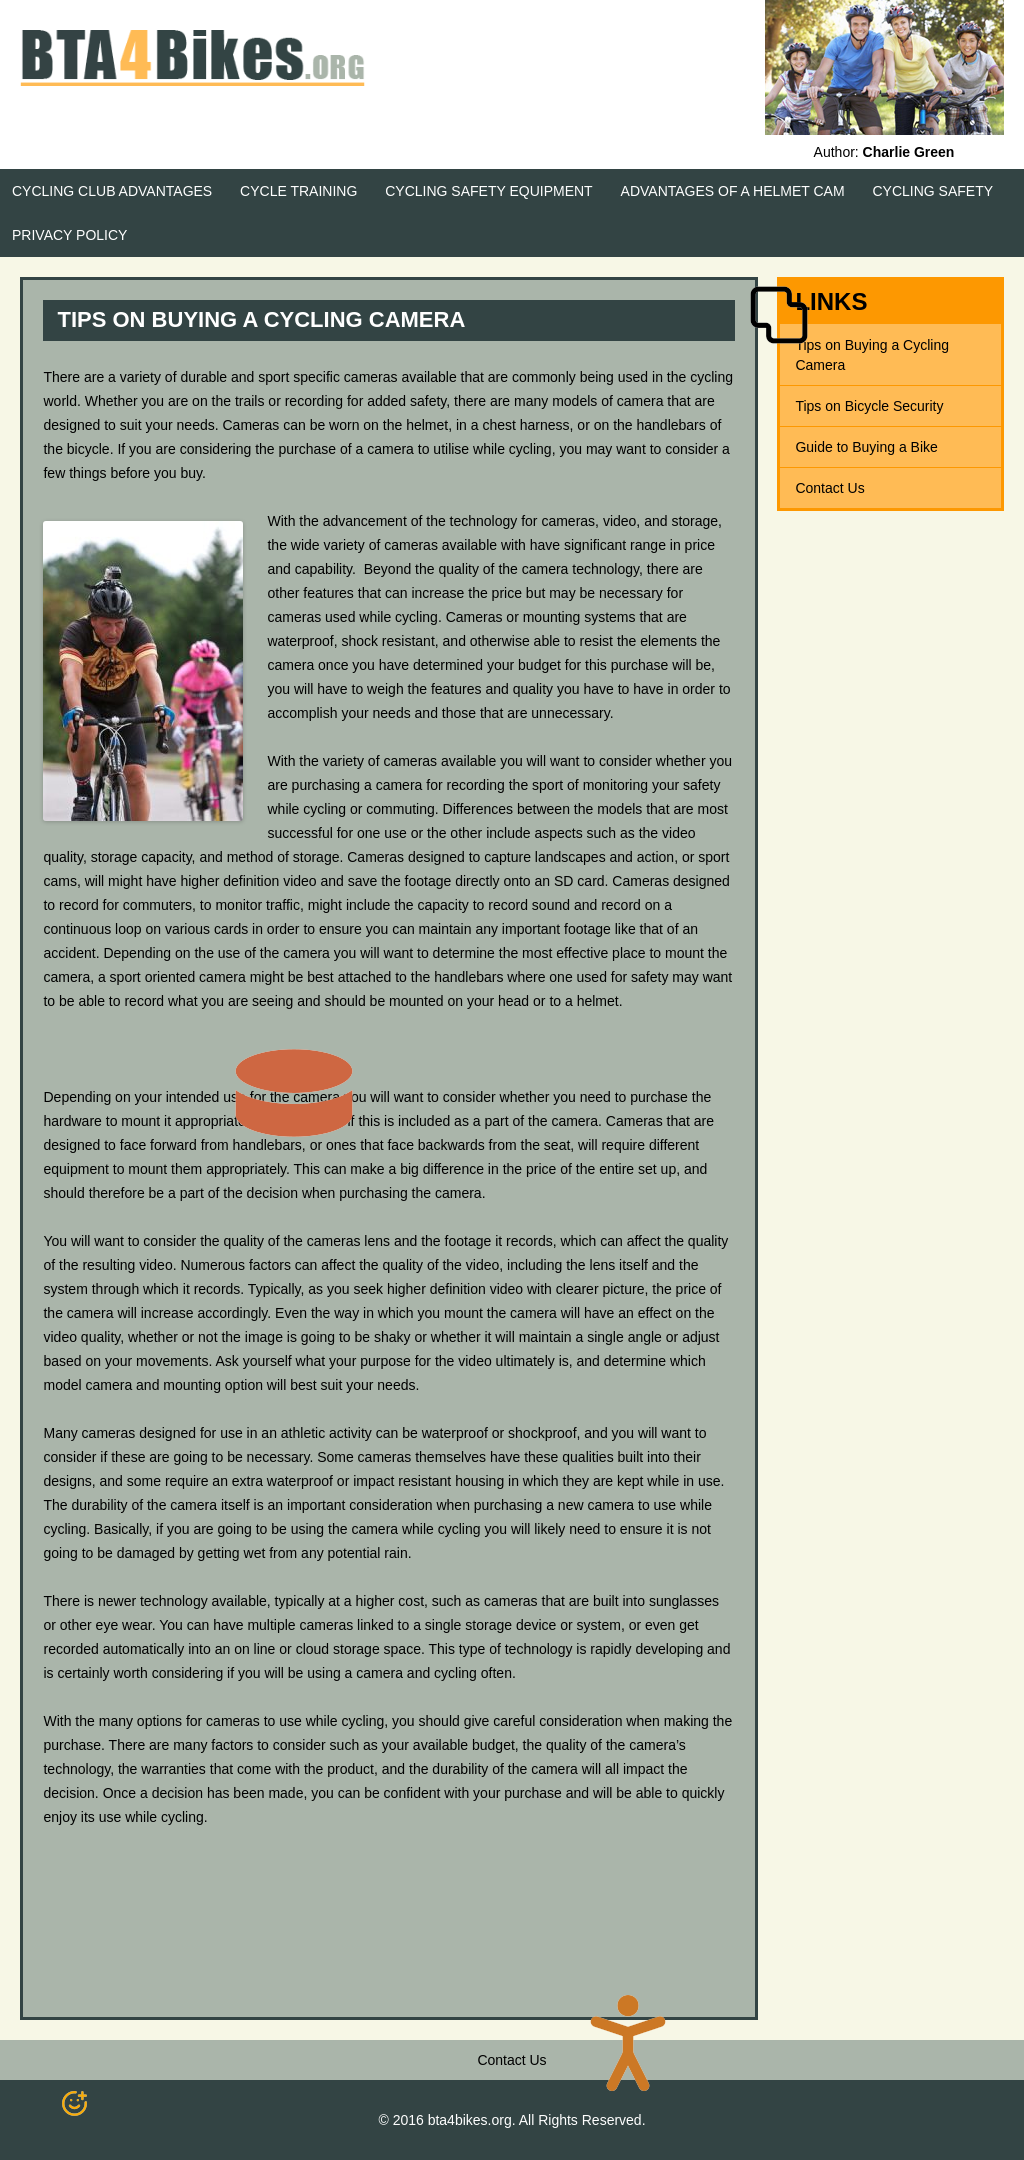 The height and width of the screenshot is (2160, 1024). I want to click on add a reaction to a message, so click(74, 2103).